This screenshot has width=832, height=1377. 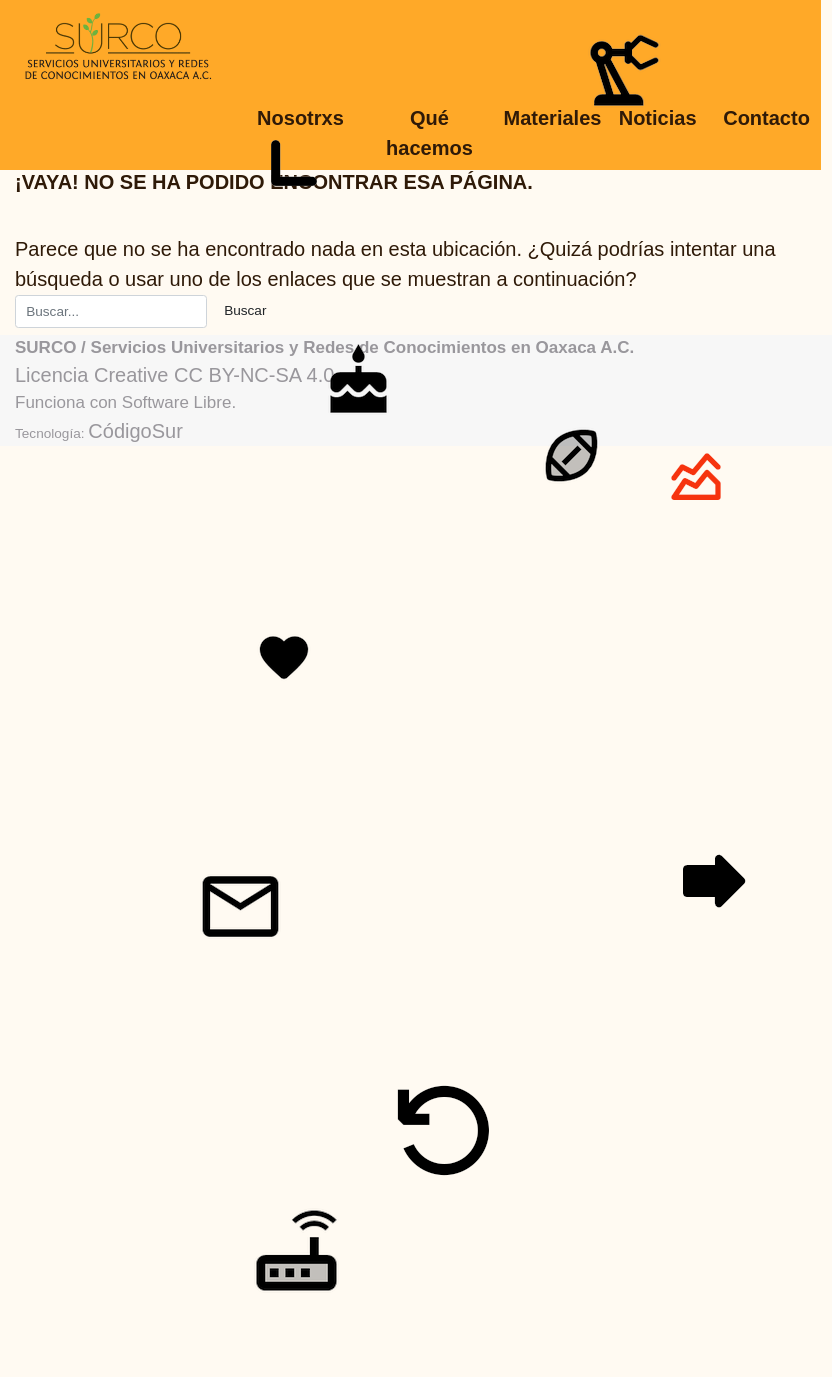 What do you see at coordinates (296, 1250) in the screenshot?
I see `access router or network settings` at bounding box center [296, 1250].